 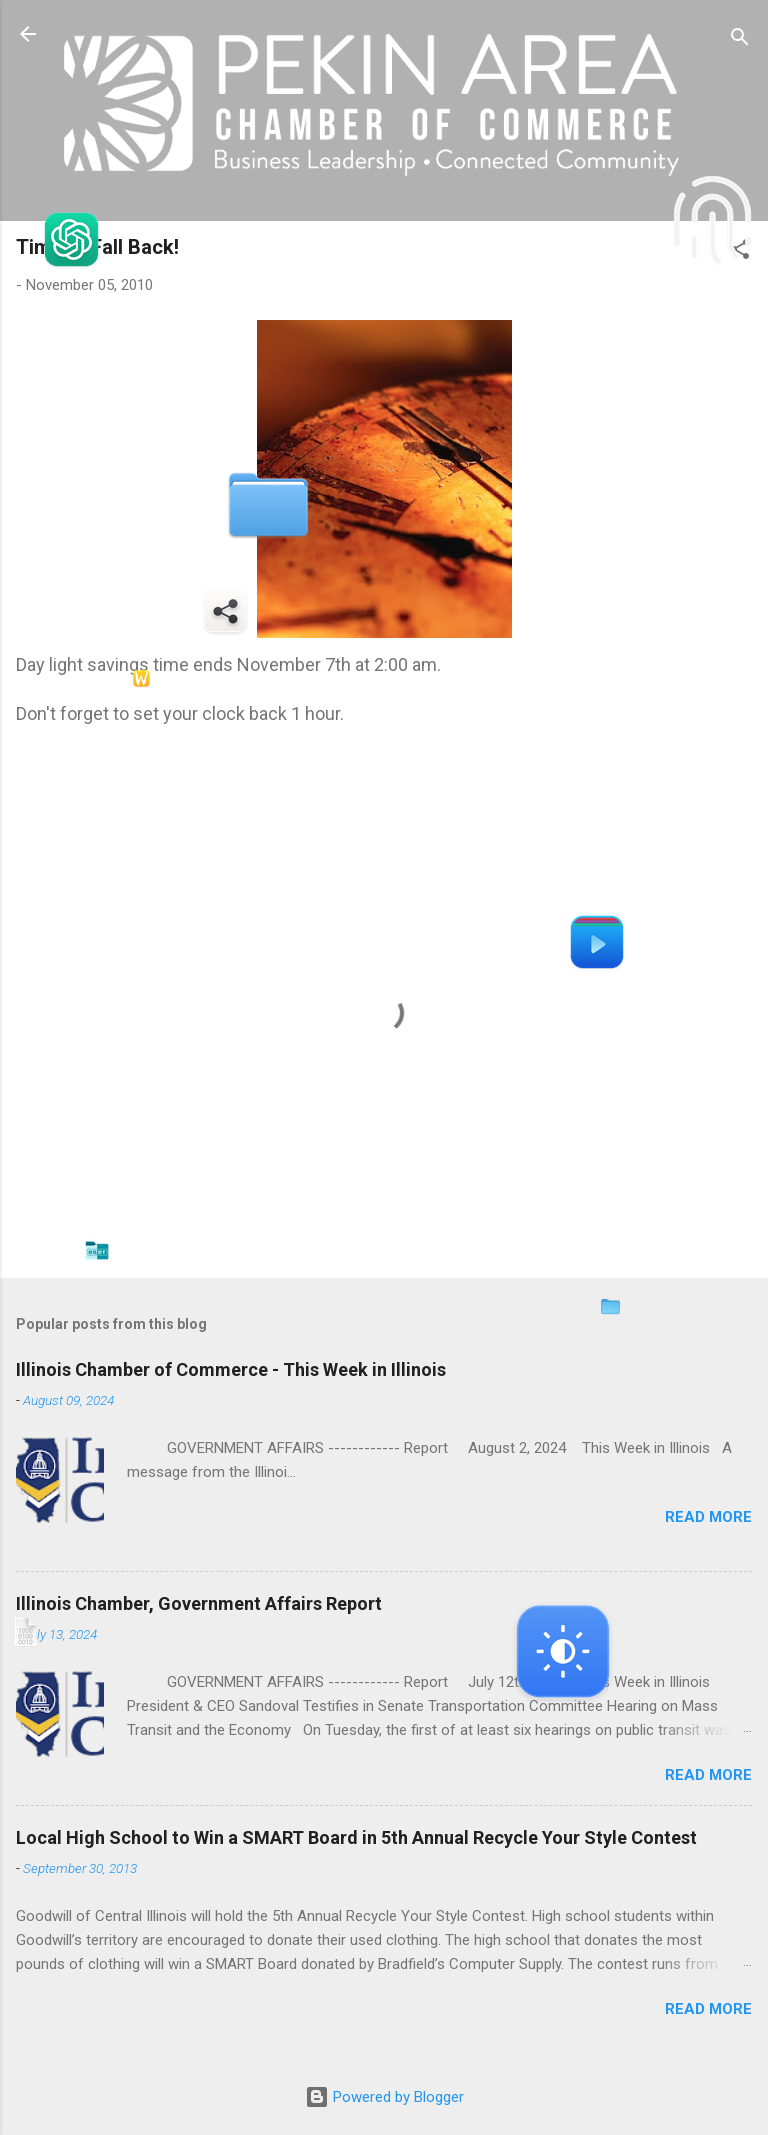 I want to click on open calligra stage presentation app, so click(x=597, y=942).